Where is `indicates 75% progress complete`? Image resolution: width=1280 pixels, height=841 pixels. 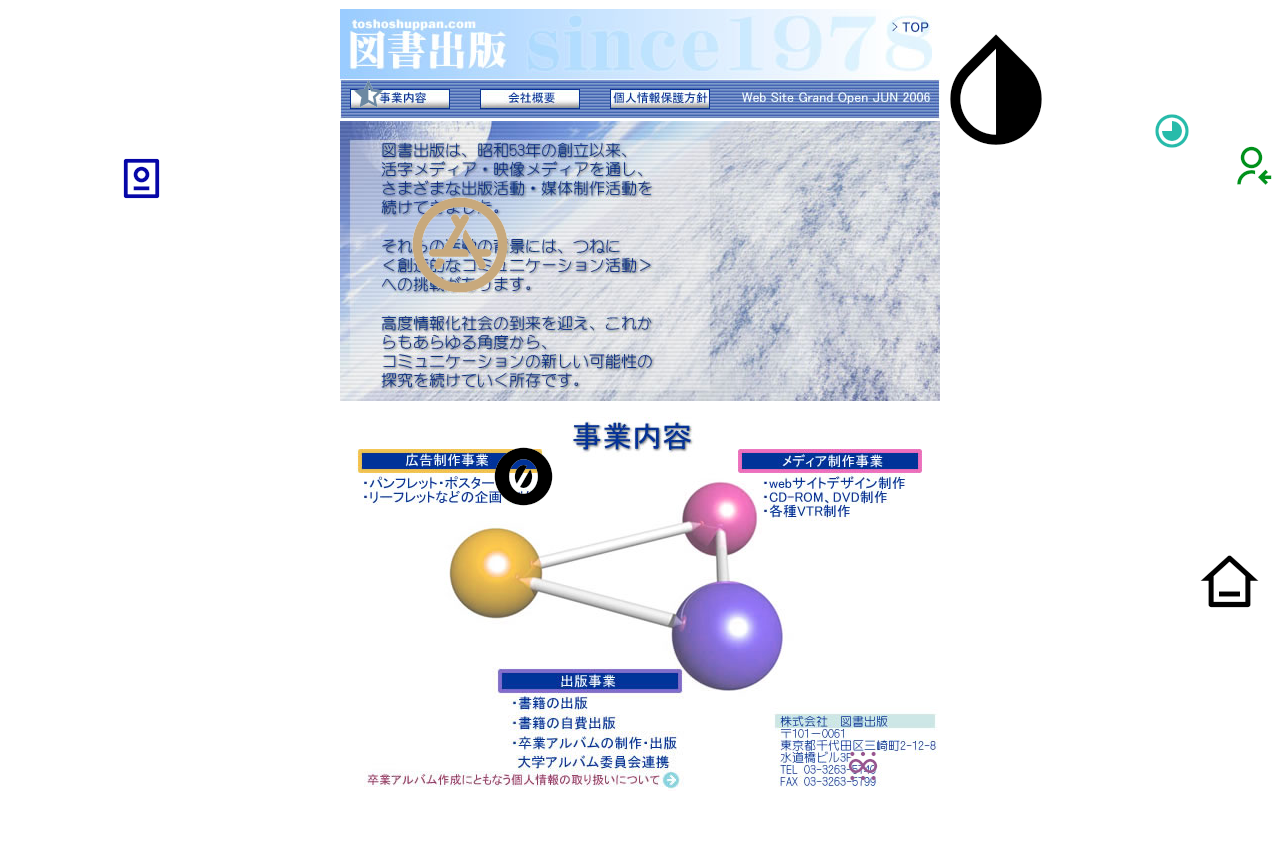
indicates 75% progress complete is located at coordinates (1172, 131).